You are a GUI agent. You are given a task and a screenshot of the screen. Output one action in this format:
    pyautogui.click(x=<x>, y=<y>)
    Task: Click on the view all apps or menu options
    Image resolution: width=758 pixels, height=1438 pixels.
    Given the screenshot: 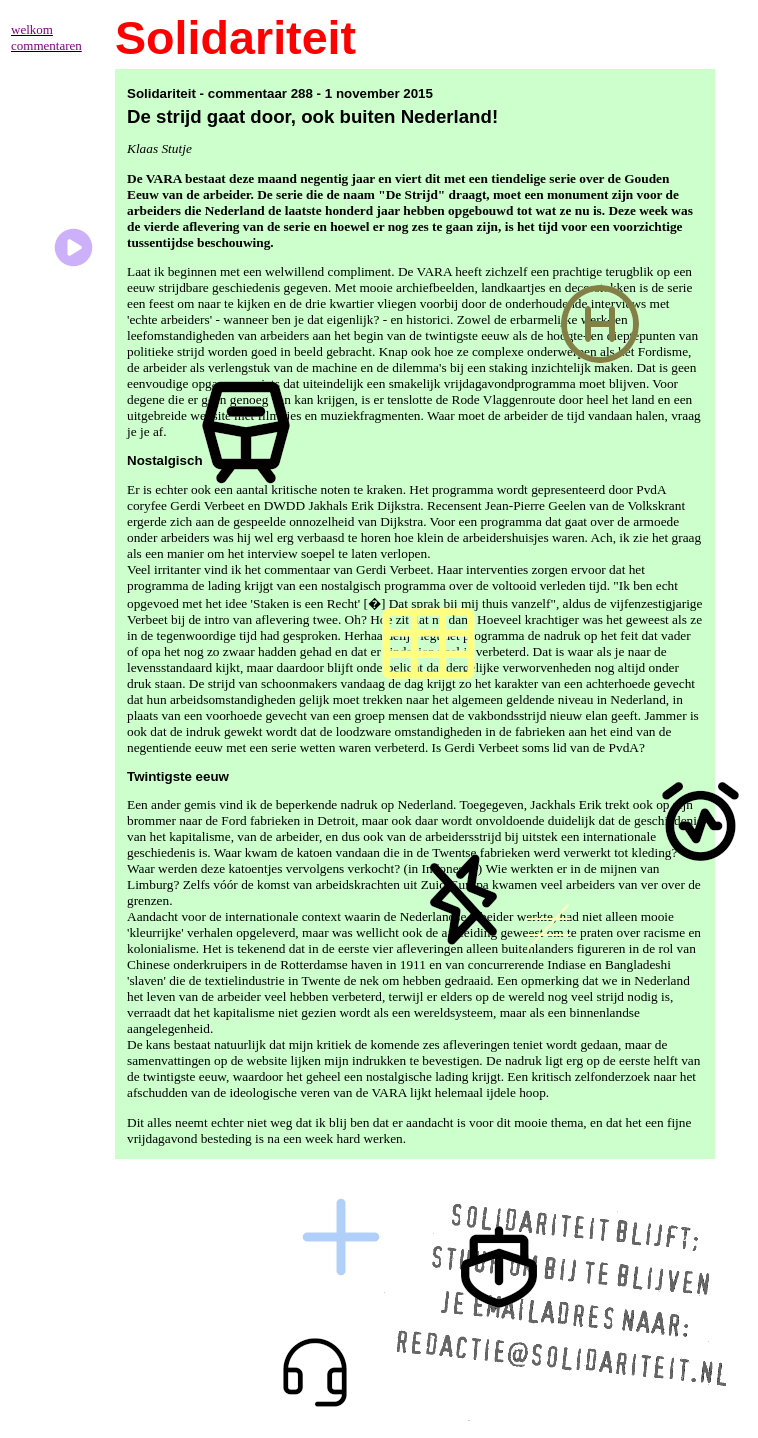 What is the action you would take?
    pyautogui.click(x=428, y=643)
    